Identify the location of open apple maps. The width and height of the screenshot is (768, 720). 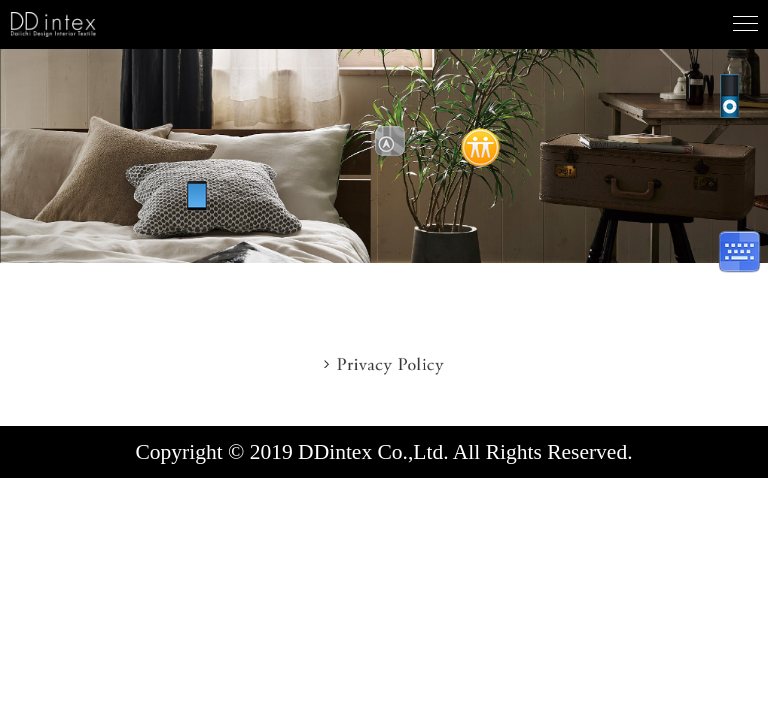
(390, 141).